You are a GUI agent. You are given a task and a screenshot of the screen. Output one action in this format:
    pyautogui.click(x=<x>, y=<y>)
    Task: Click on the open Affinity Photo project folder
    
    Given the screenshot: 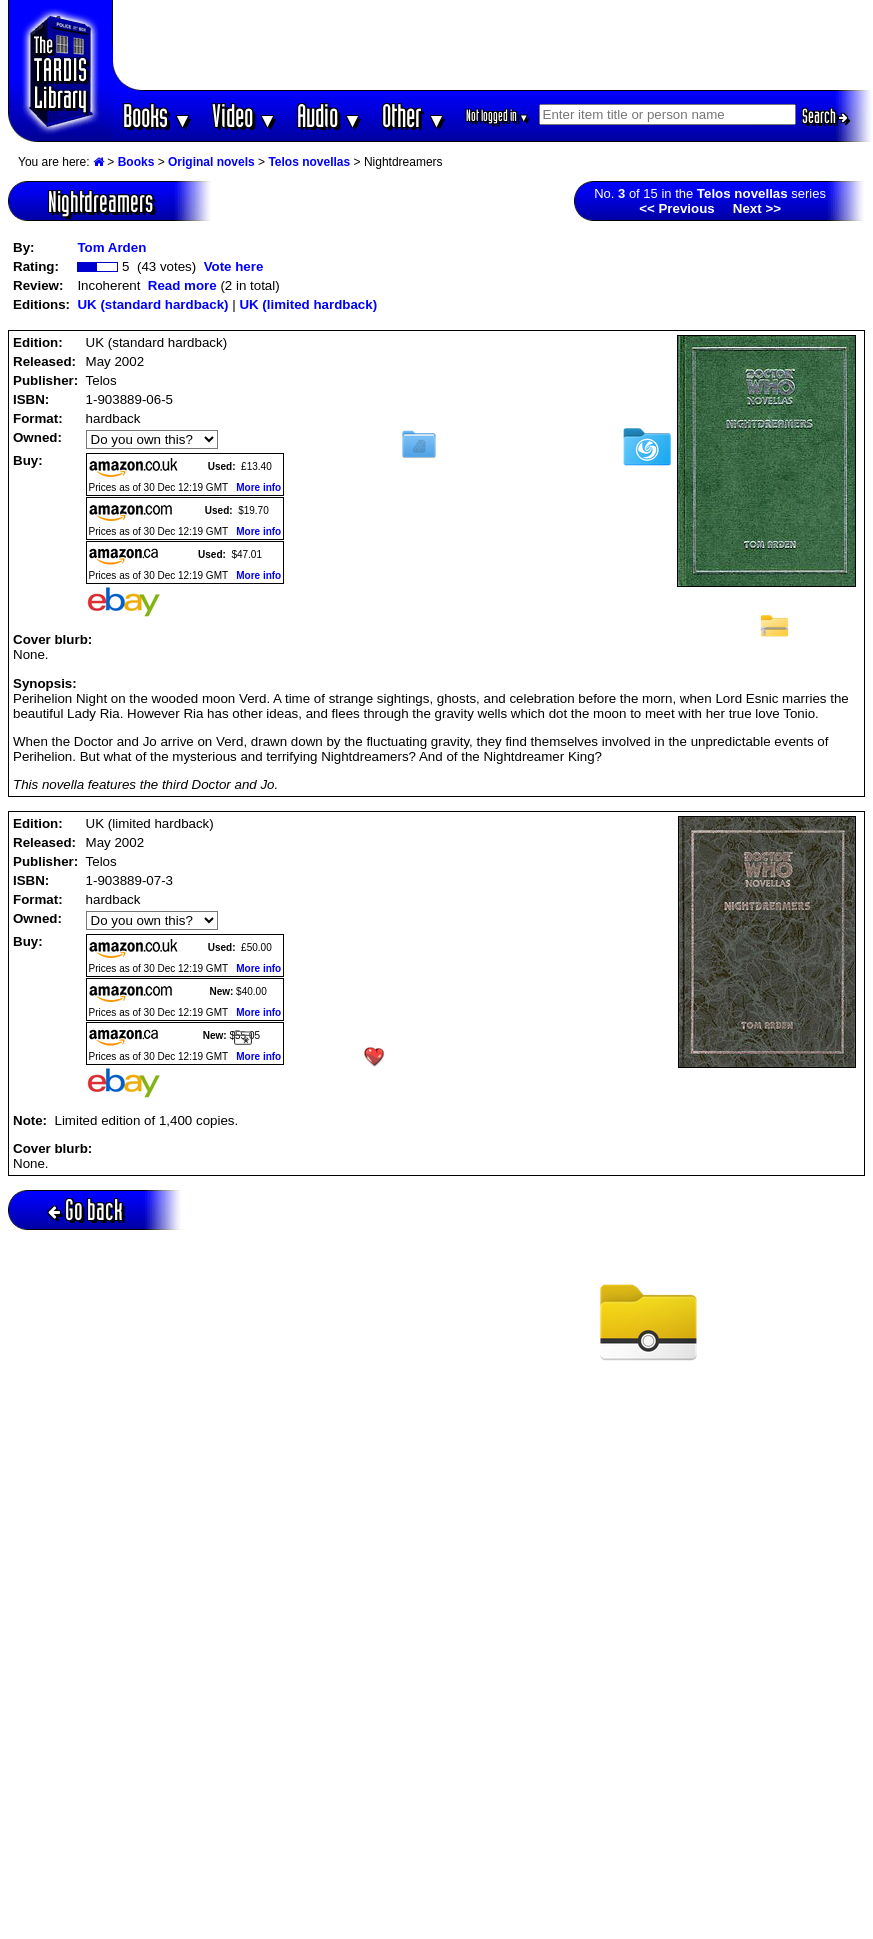 What is the action you would take?
    pyautogui.click(x=419, y=444)
    